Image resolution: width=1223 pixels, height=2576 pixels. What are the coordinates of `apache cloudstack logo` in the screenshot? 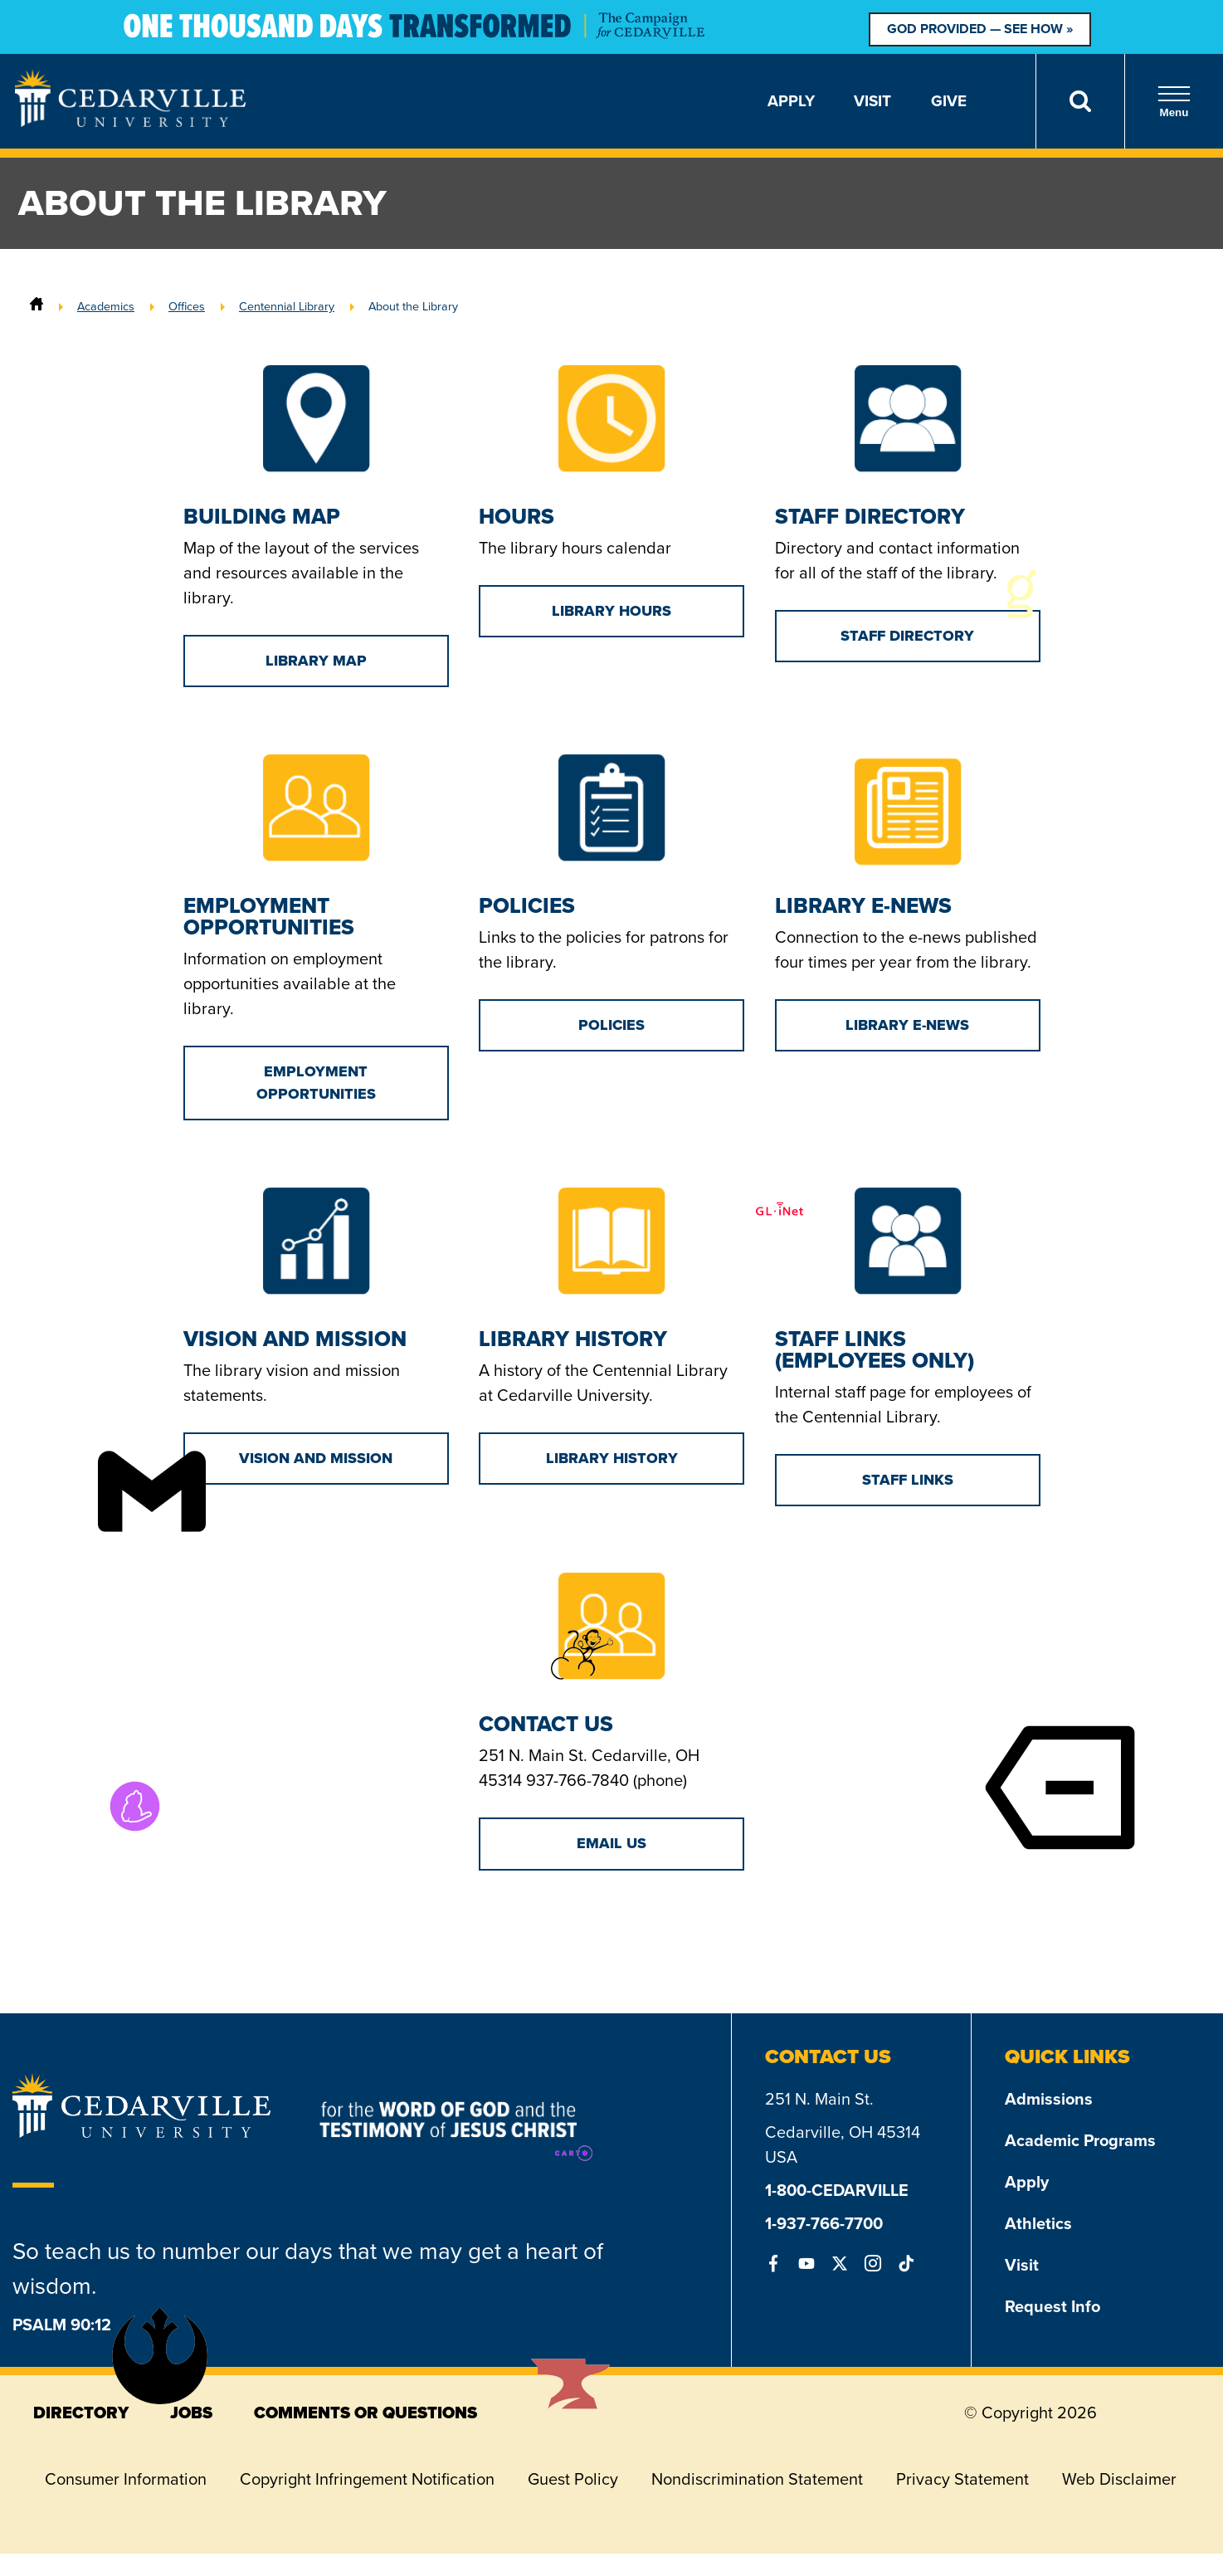 It's located at (582, 1654).